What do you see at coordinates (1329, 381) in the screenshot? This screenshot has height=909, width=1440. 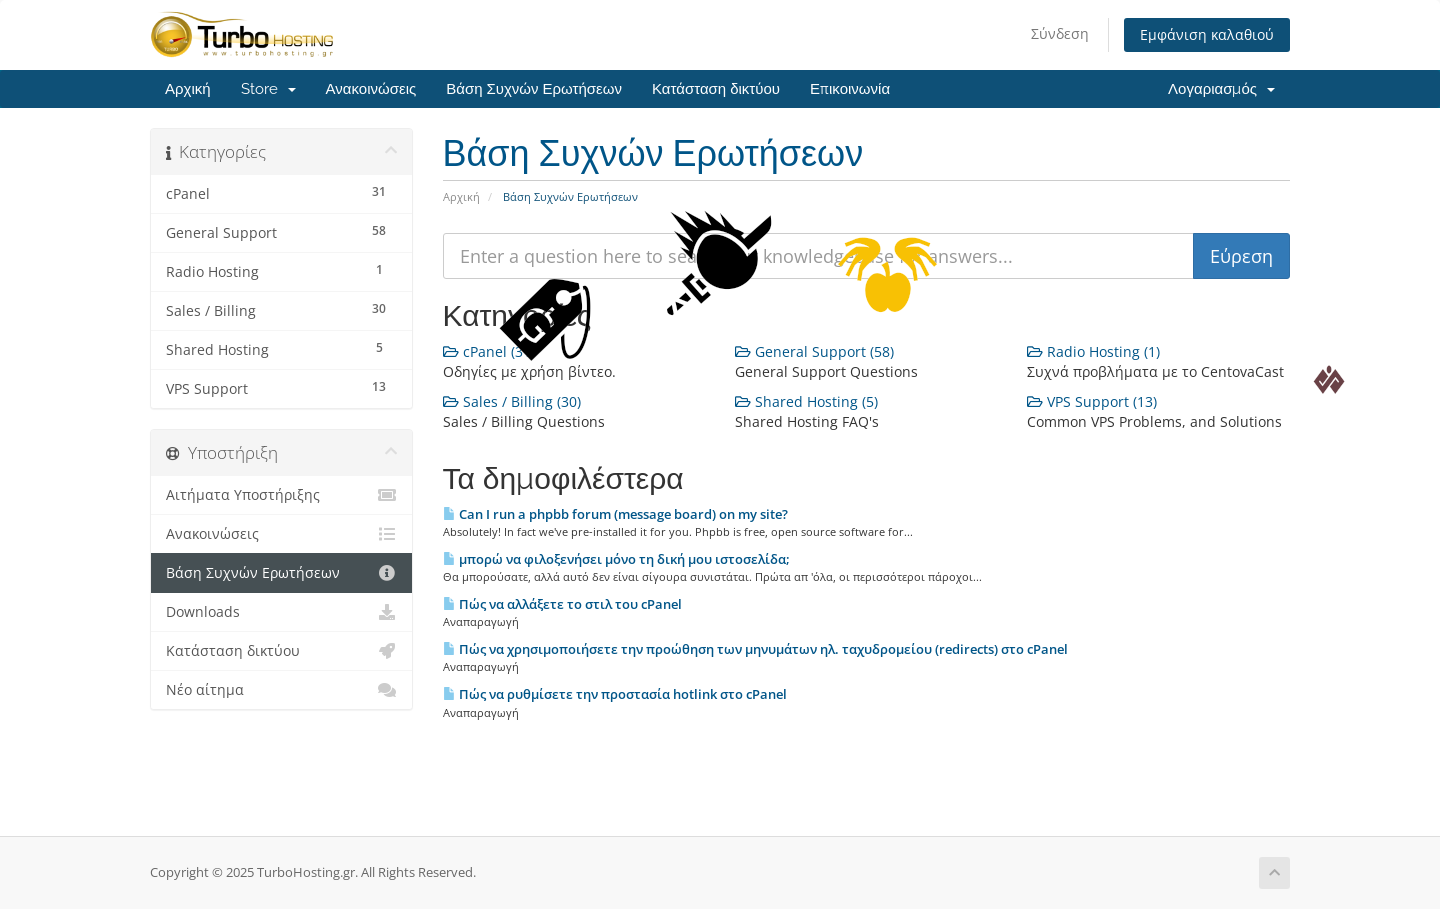 I see `indicates unlimited or infinite gameplay mode` at bounding box center [1329, 381].